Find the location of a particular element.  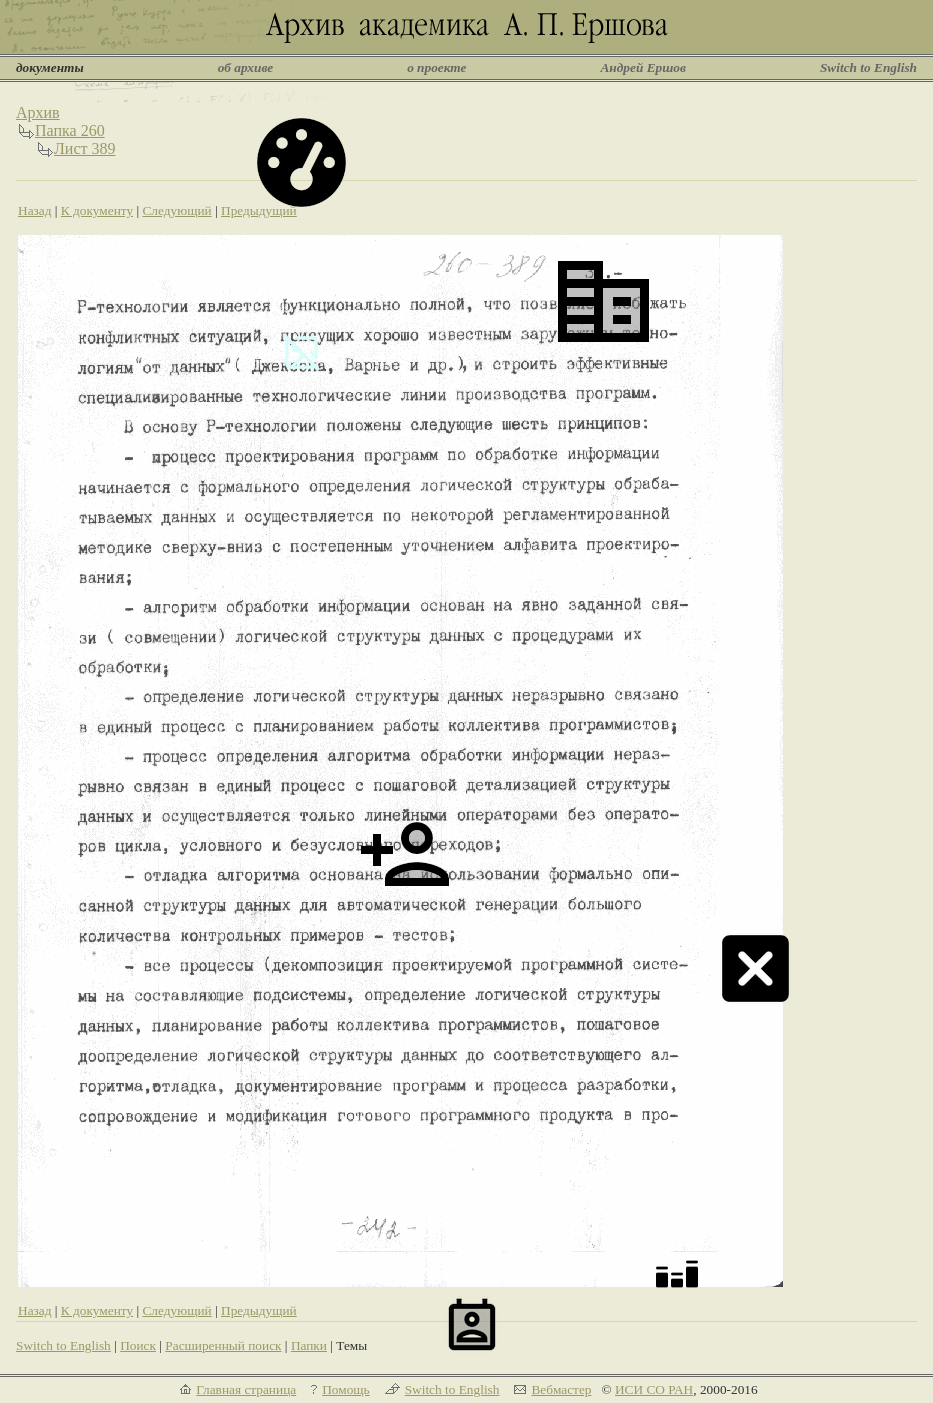

indicates a disabled or unavailable feature is located at coordinates (755, 968).